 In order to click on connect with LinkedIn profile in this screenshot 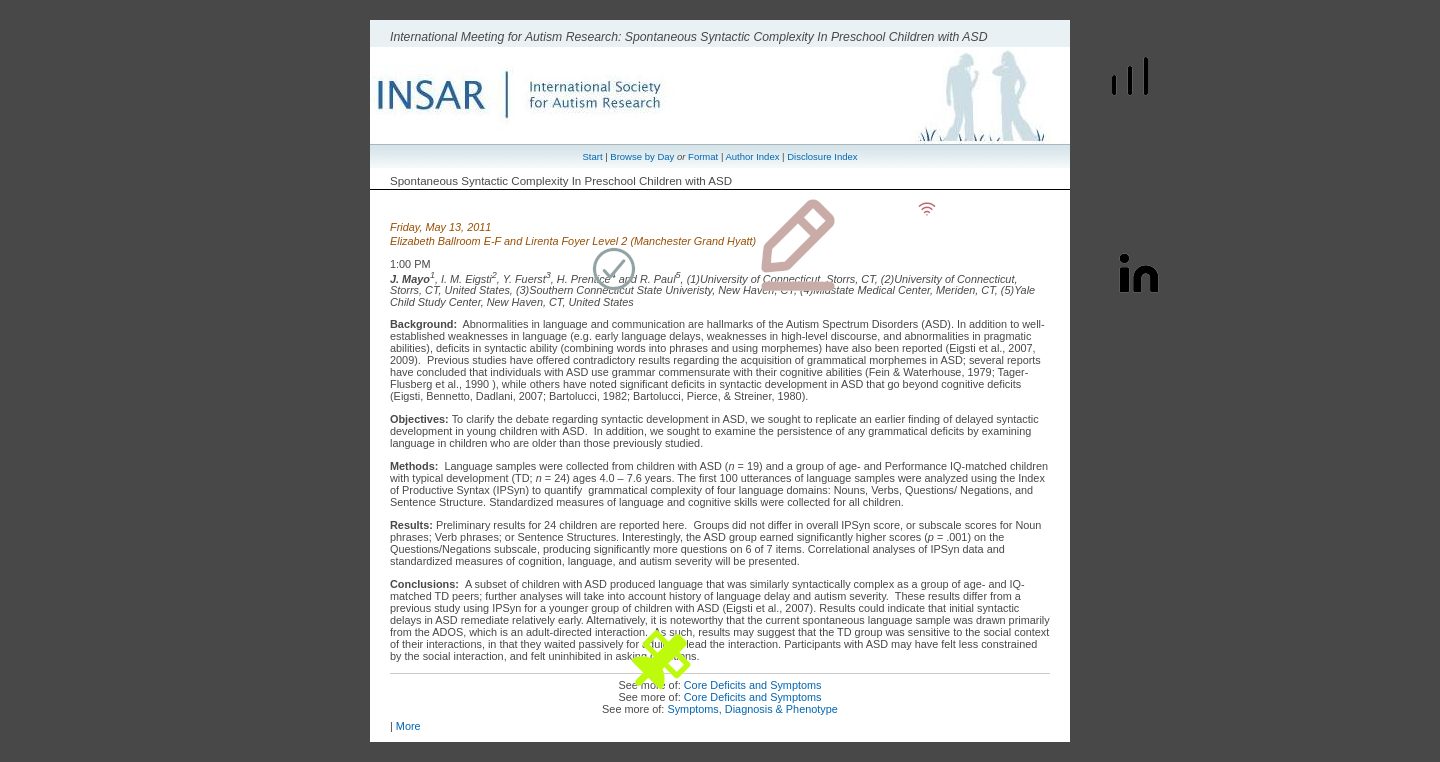, I will do `click(1139, 273)`.